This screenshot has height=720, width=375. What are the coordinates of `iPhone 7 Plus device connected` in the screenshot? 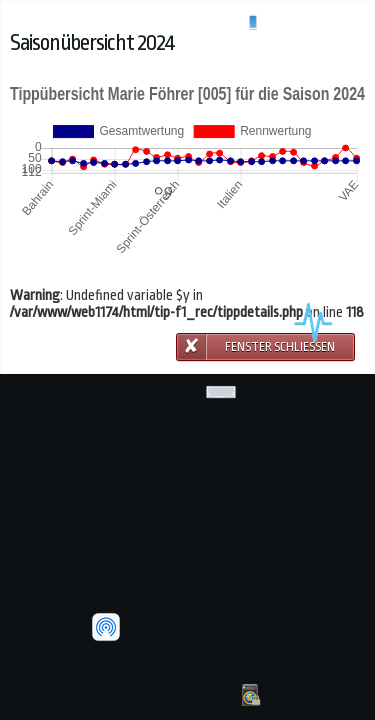 It's located at (253, 22).